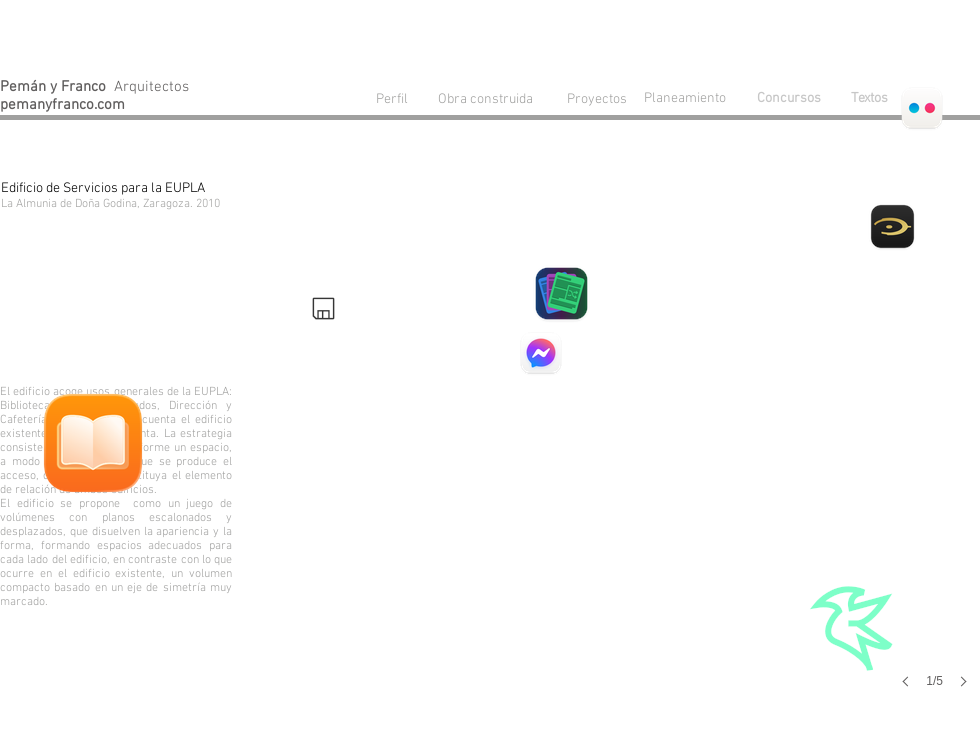  I want to click on open the halo app, so click(892, 226).